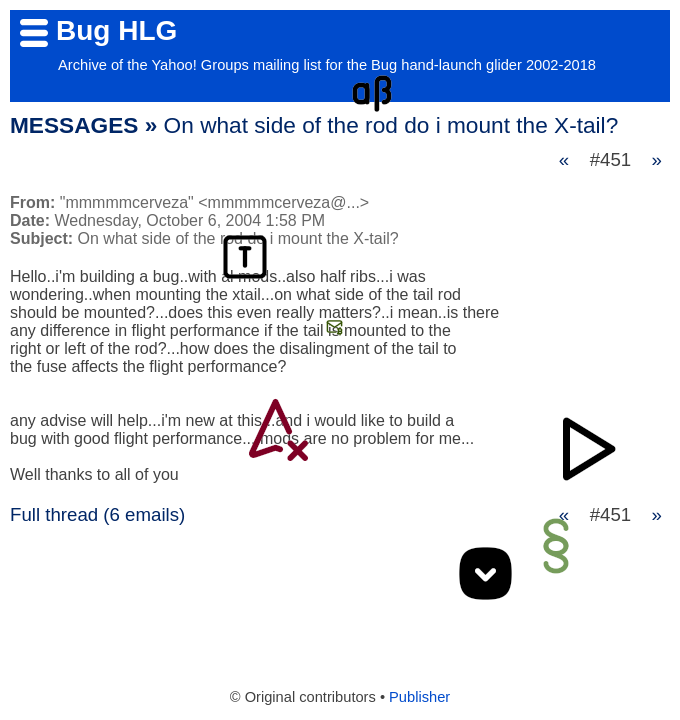 Image resolution: width=680 pixels, height=720 pixels. Describe the element at coordinates (556, 546) in the screenshot. I see `indicates a section break or divider in a document` at that location.